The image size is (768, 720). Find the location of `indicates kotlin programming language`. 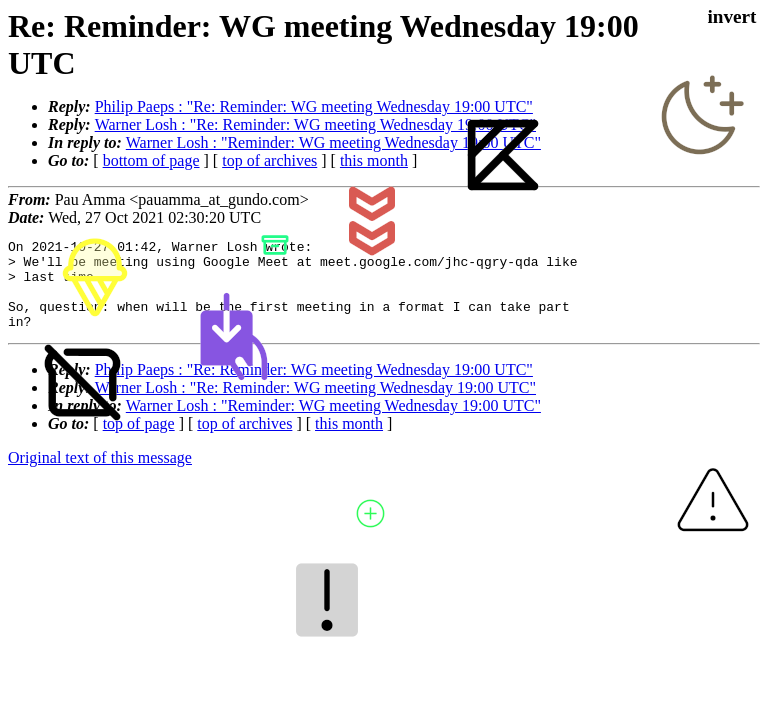

indicates kotlin programming language is located at coordinates (503, 155).